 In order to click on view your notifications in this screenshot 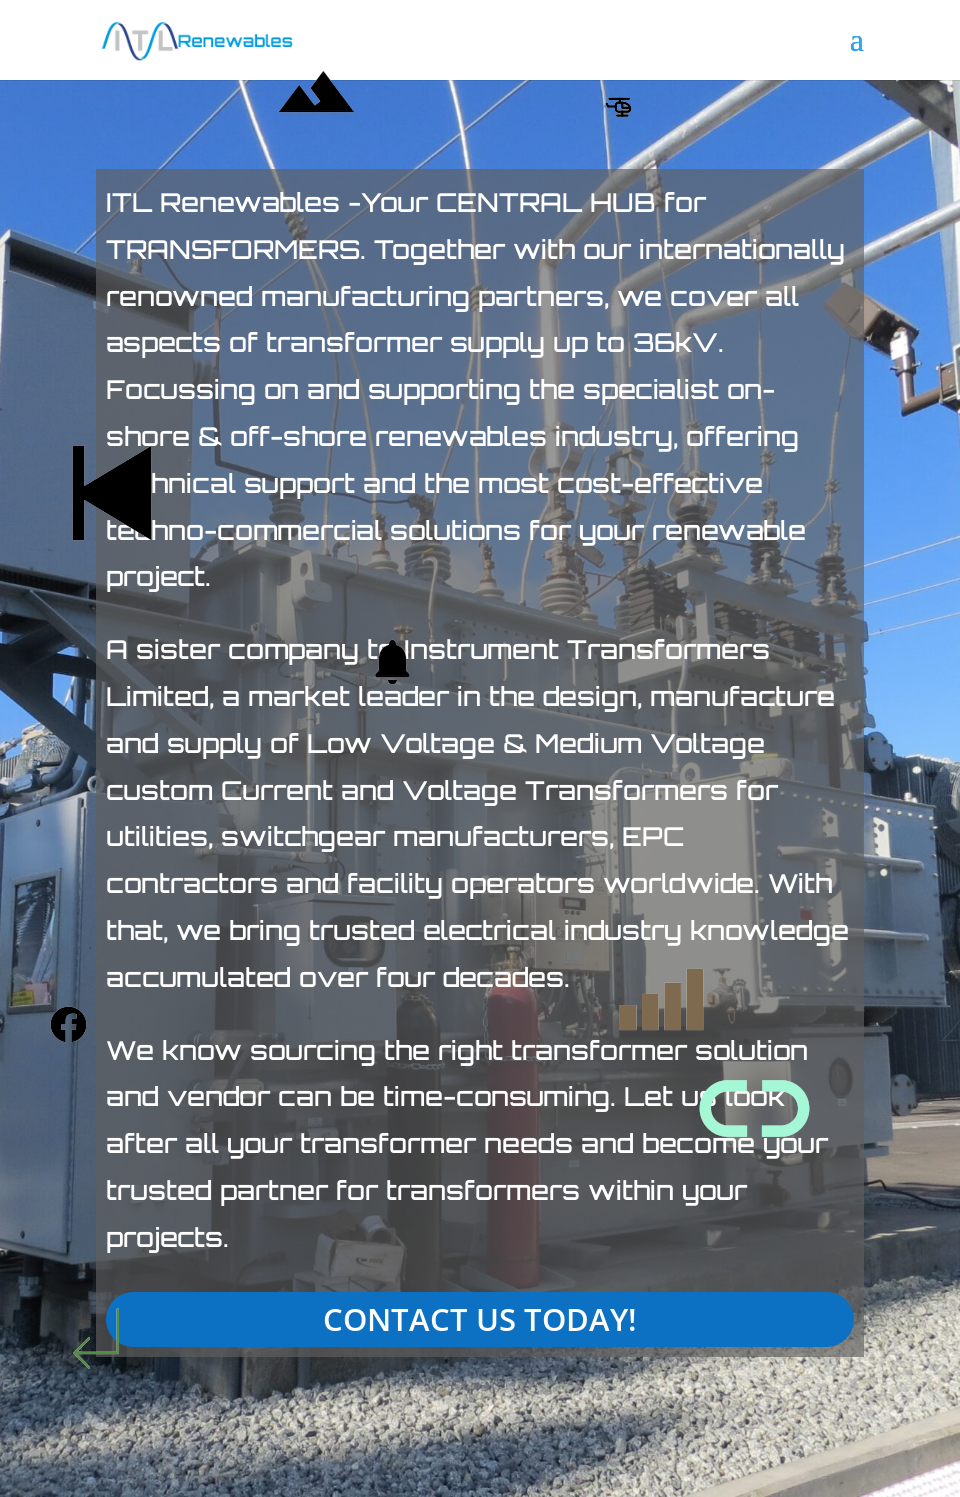, I will do `click(392, 661)`.